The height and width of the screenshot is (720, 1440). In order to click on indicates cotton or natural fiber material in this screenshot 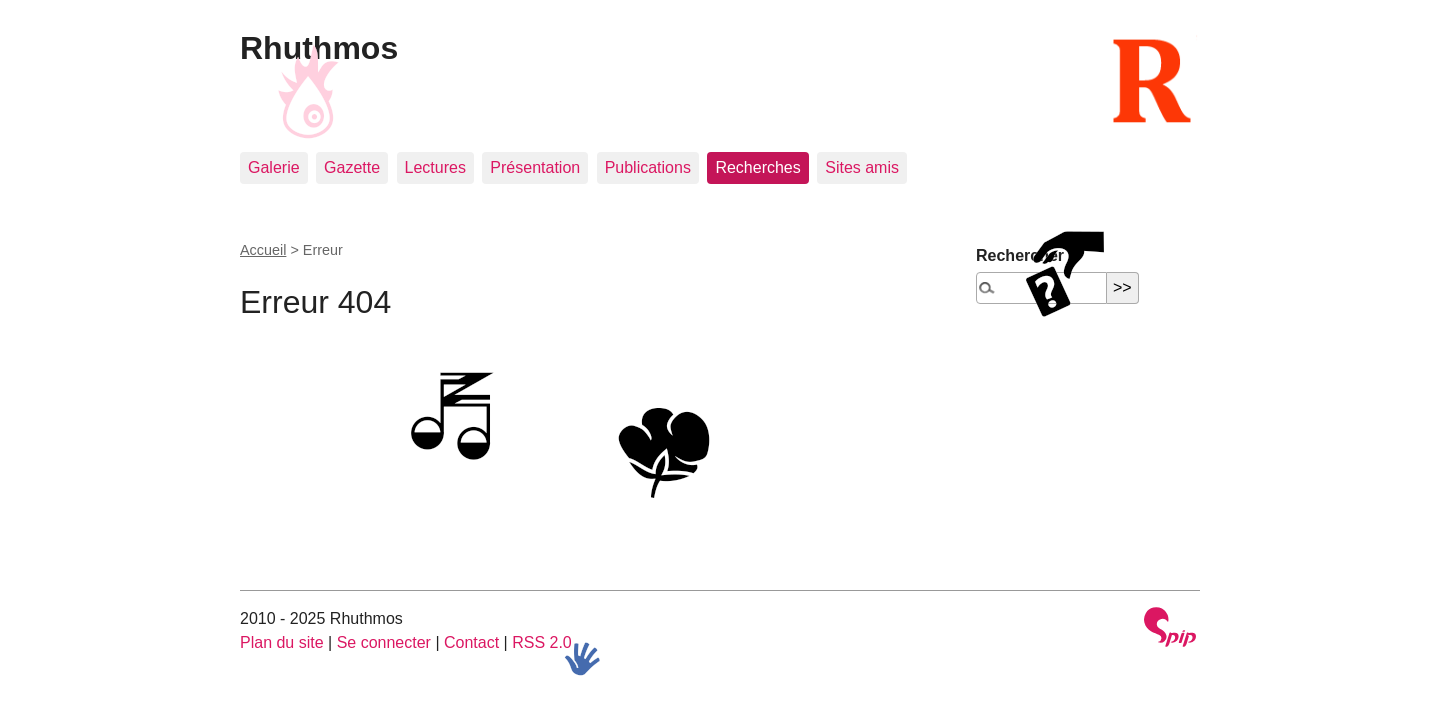, I will do `click(664, 453)`.